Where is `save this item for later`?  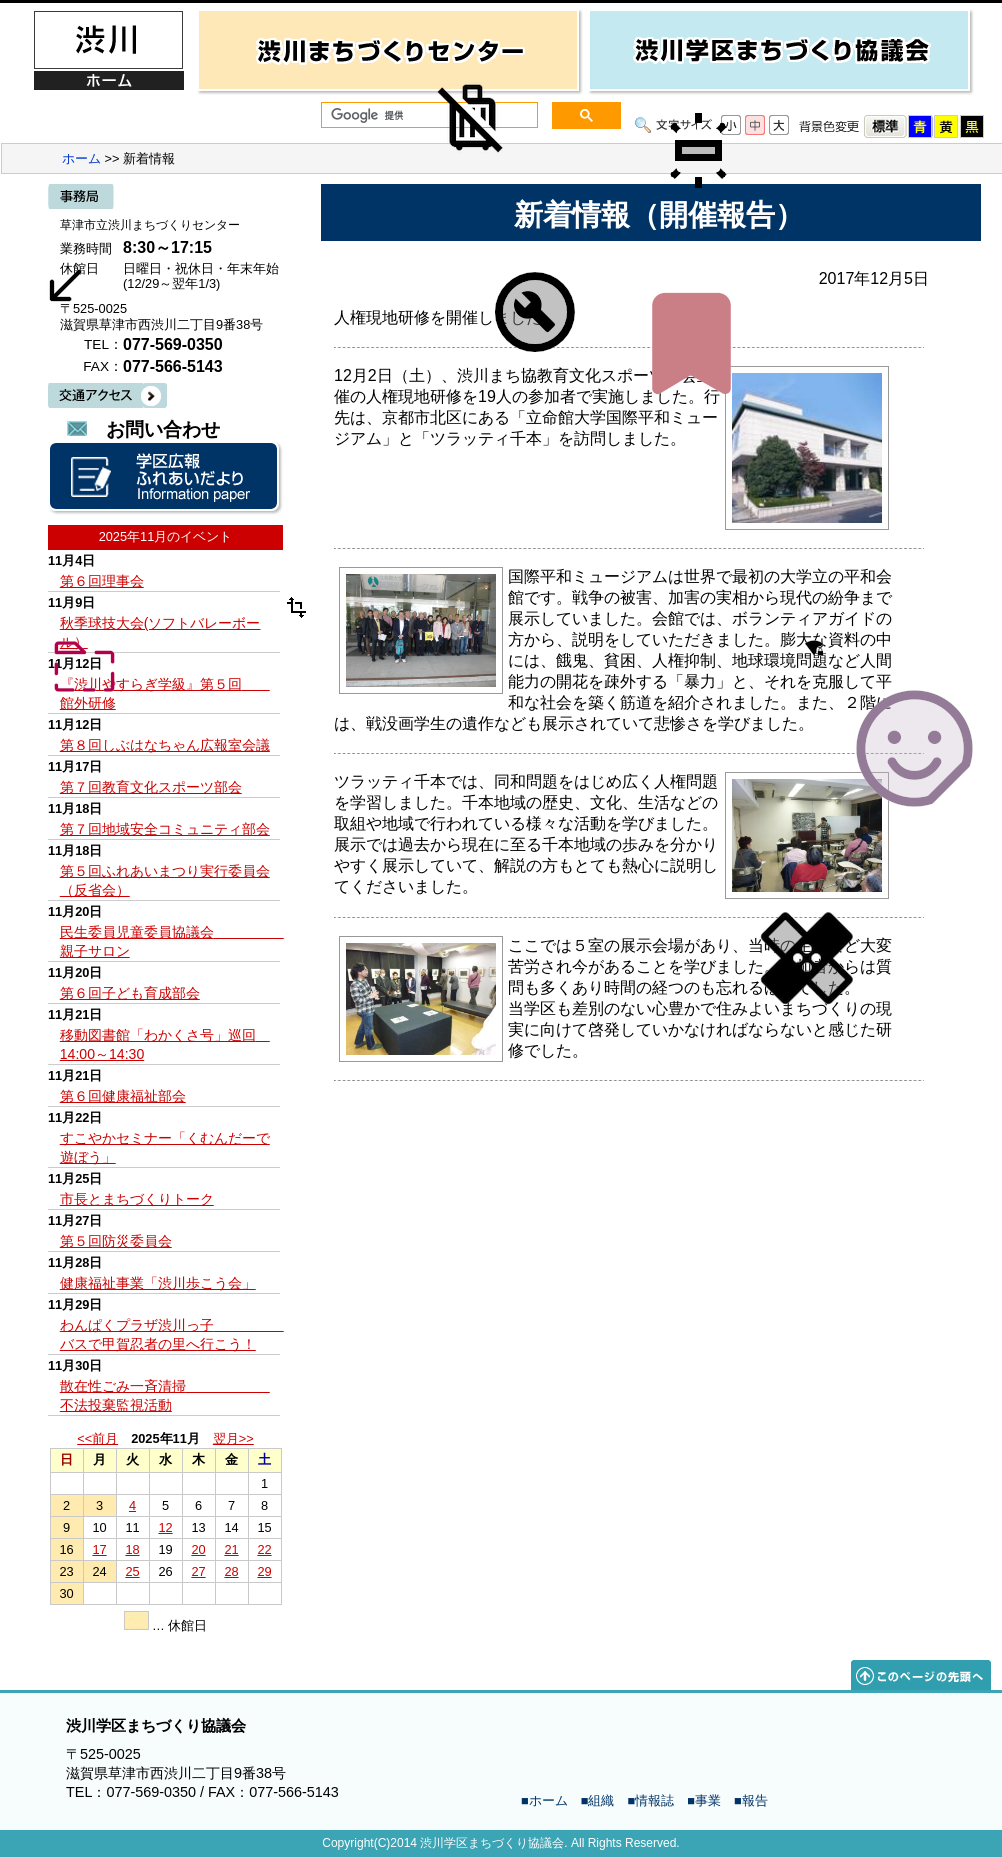 save this item for later is located at coordinates (691, 343).